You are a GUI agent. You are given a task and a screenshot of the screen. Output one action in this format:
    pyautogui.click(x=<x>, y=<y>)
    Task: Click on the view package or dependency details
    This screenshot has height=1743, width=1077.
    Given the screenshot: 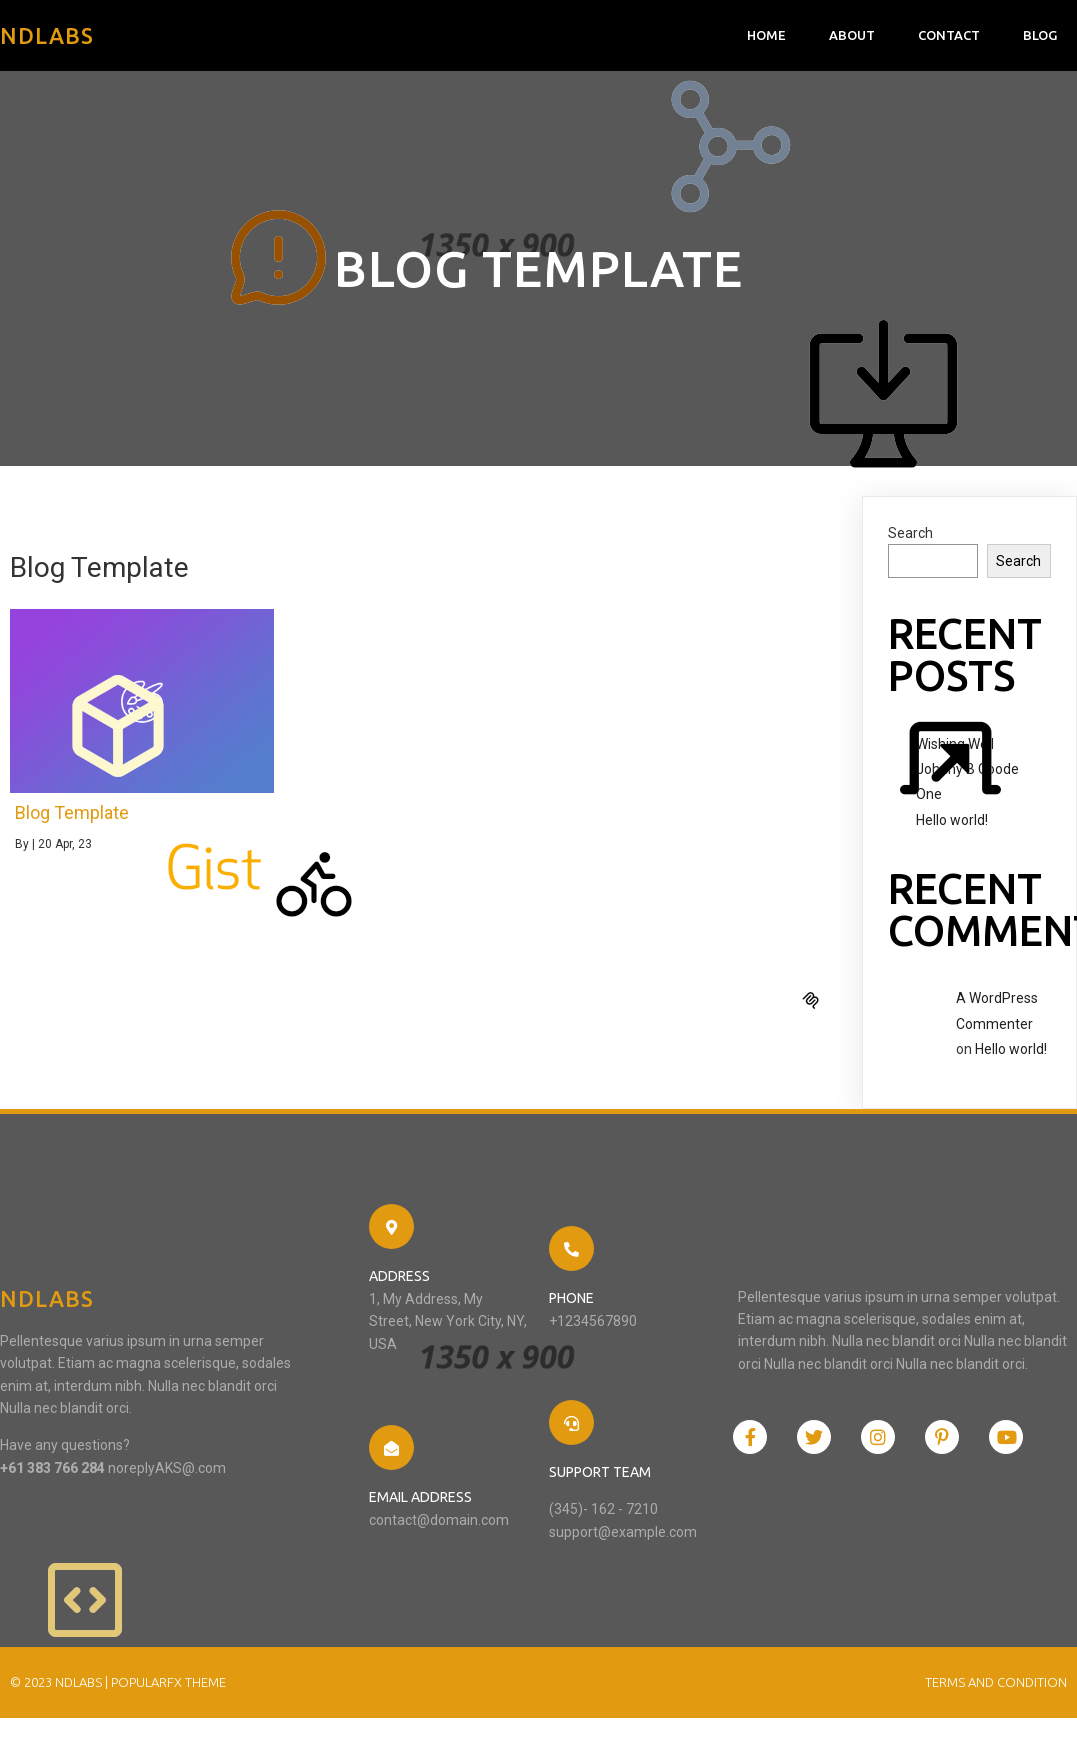 What is the action you would take?
    pyautogui.click(x=118, y=726)
    